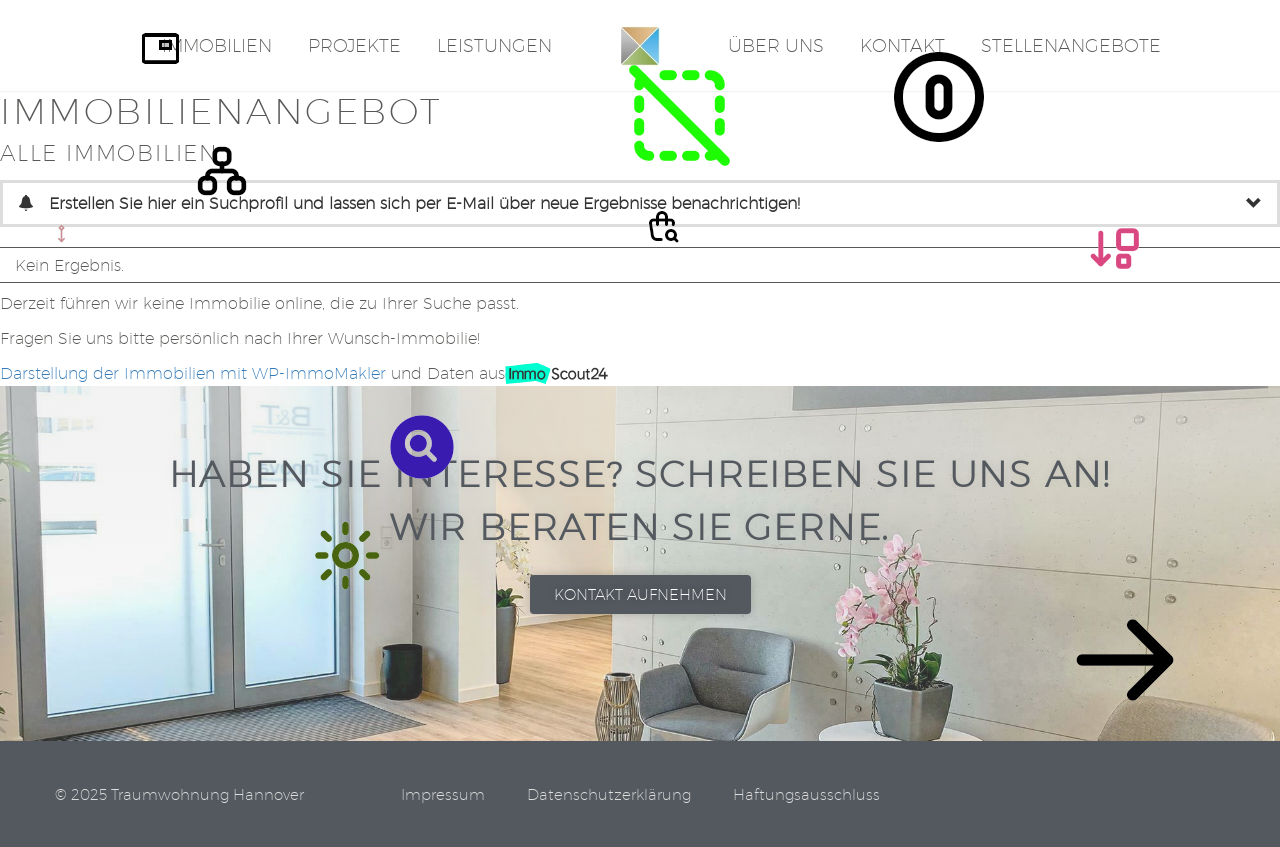 This screenshot has height=847, width=1280. Describe the element at coordinates (679, 115) in the screenshot. I see `disable marquee selection tool` at that location.